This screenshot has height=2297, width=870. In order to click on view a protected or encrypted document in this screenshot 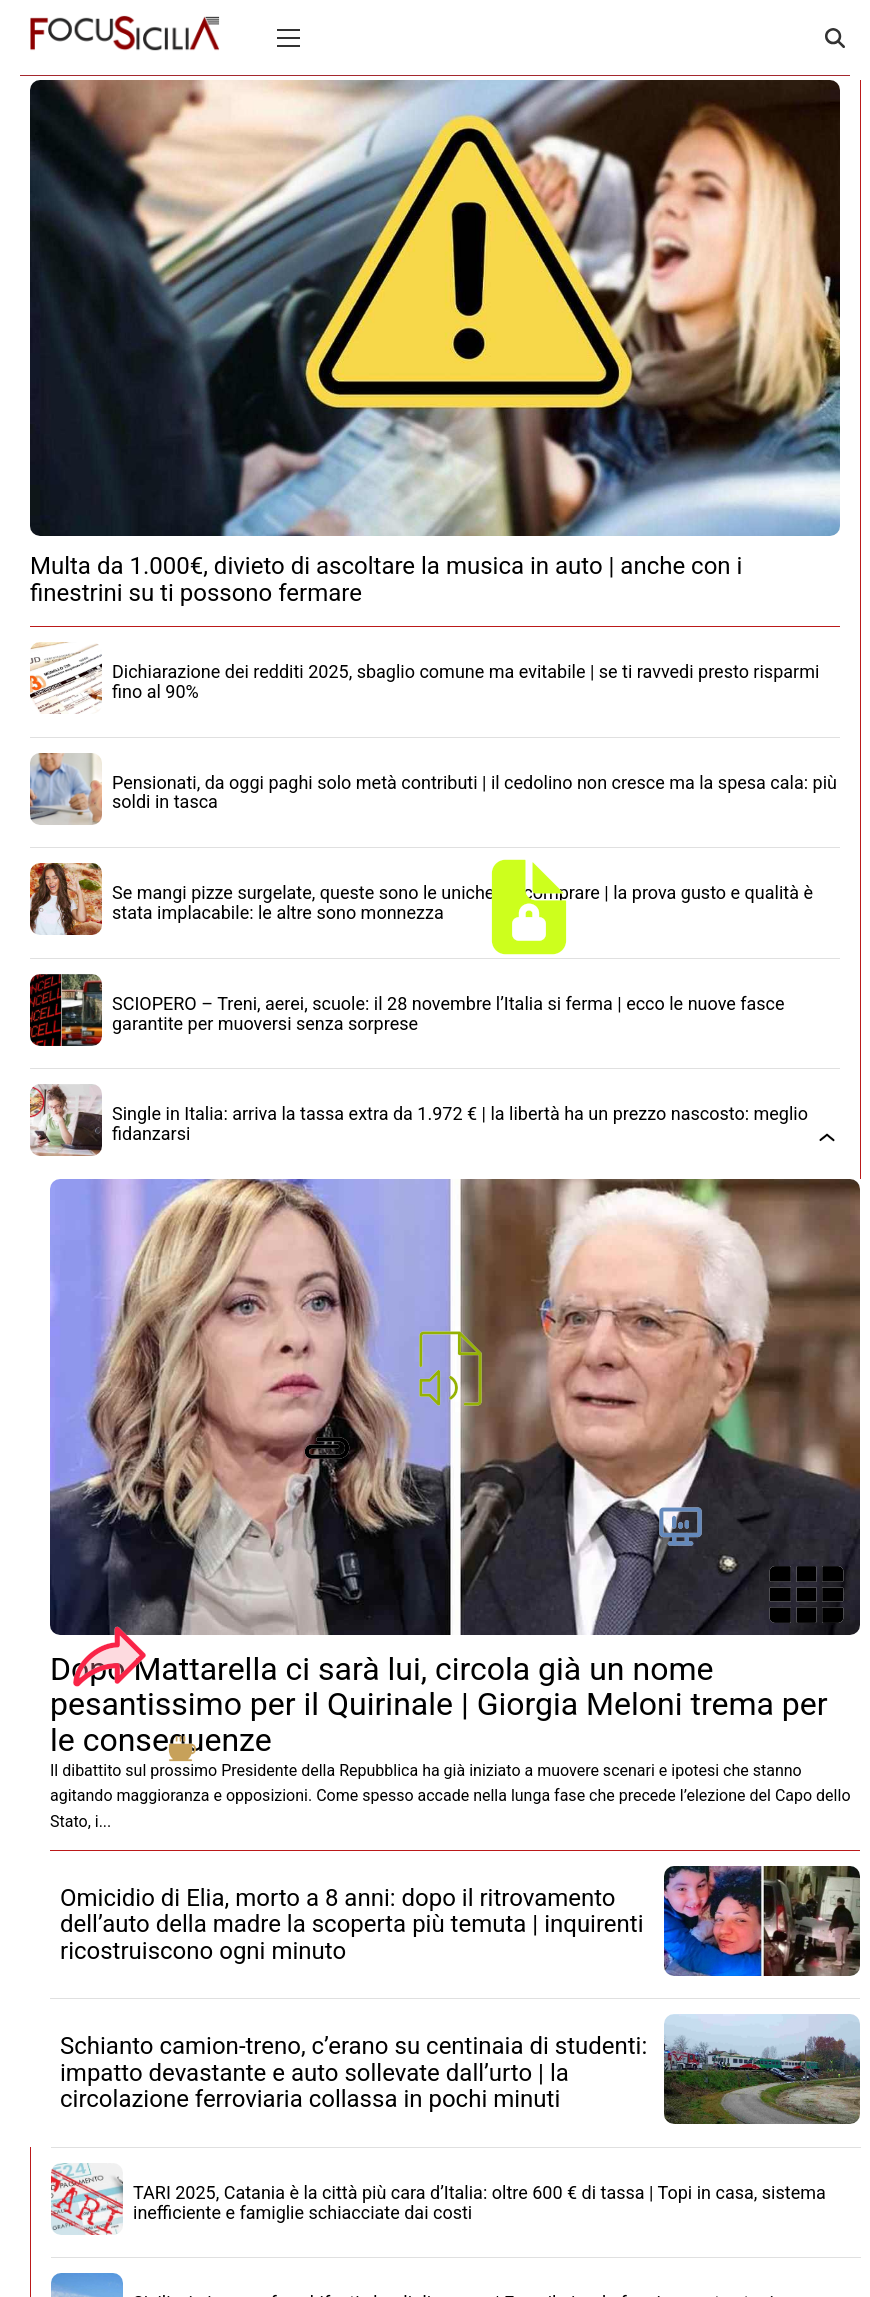, I will do `click(529, 907)`.